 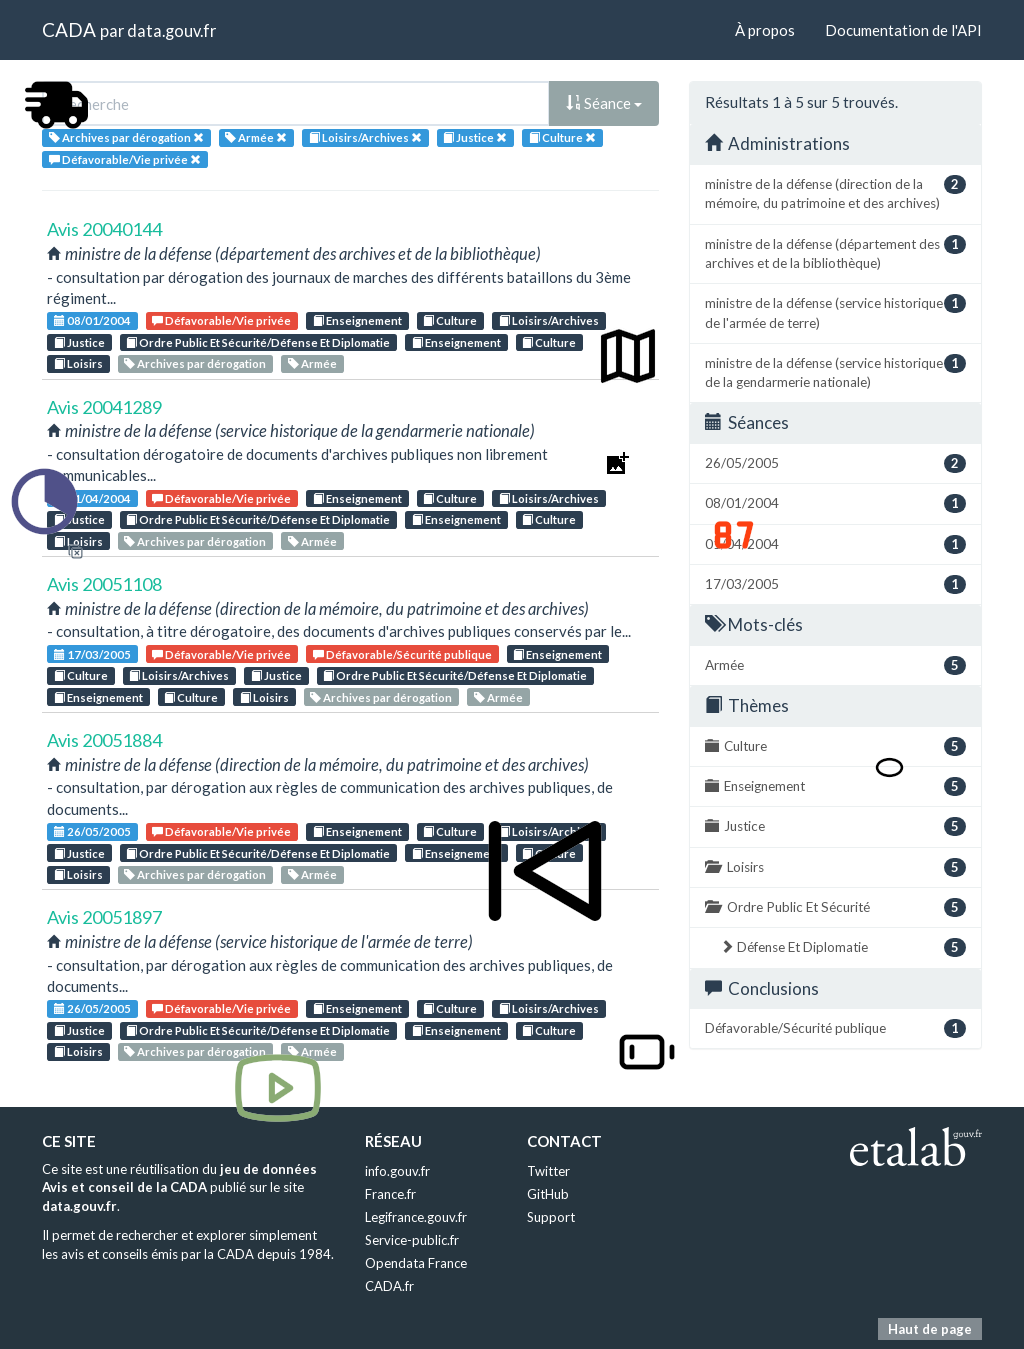 I want to click on indicates express or fast shipping, so click(x=56, y=103).